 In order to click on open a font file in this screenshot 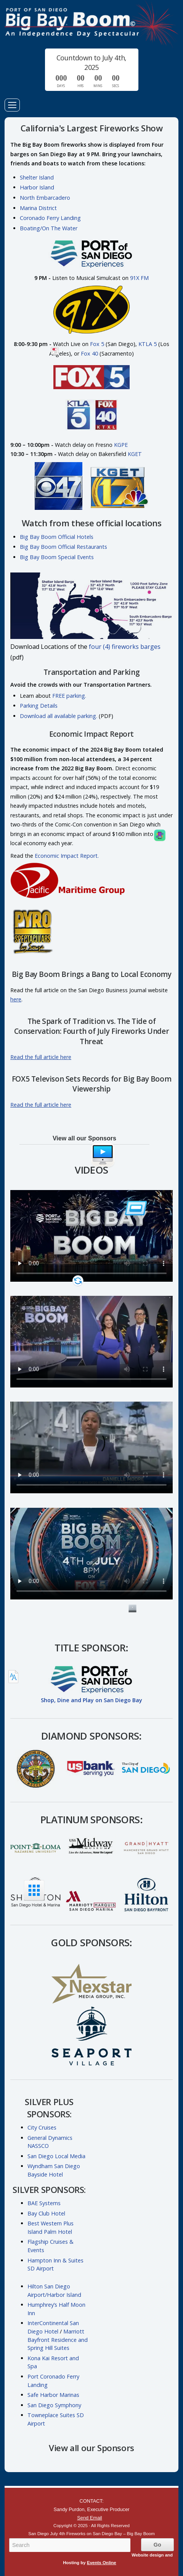, I will do `click(13, 1677)`.